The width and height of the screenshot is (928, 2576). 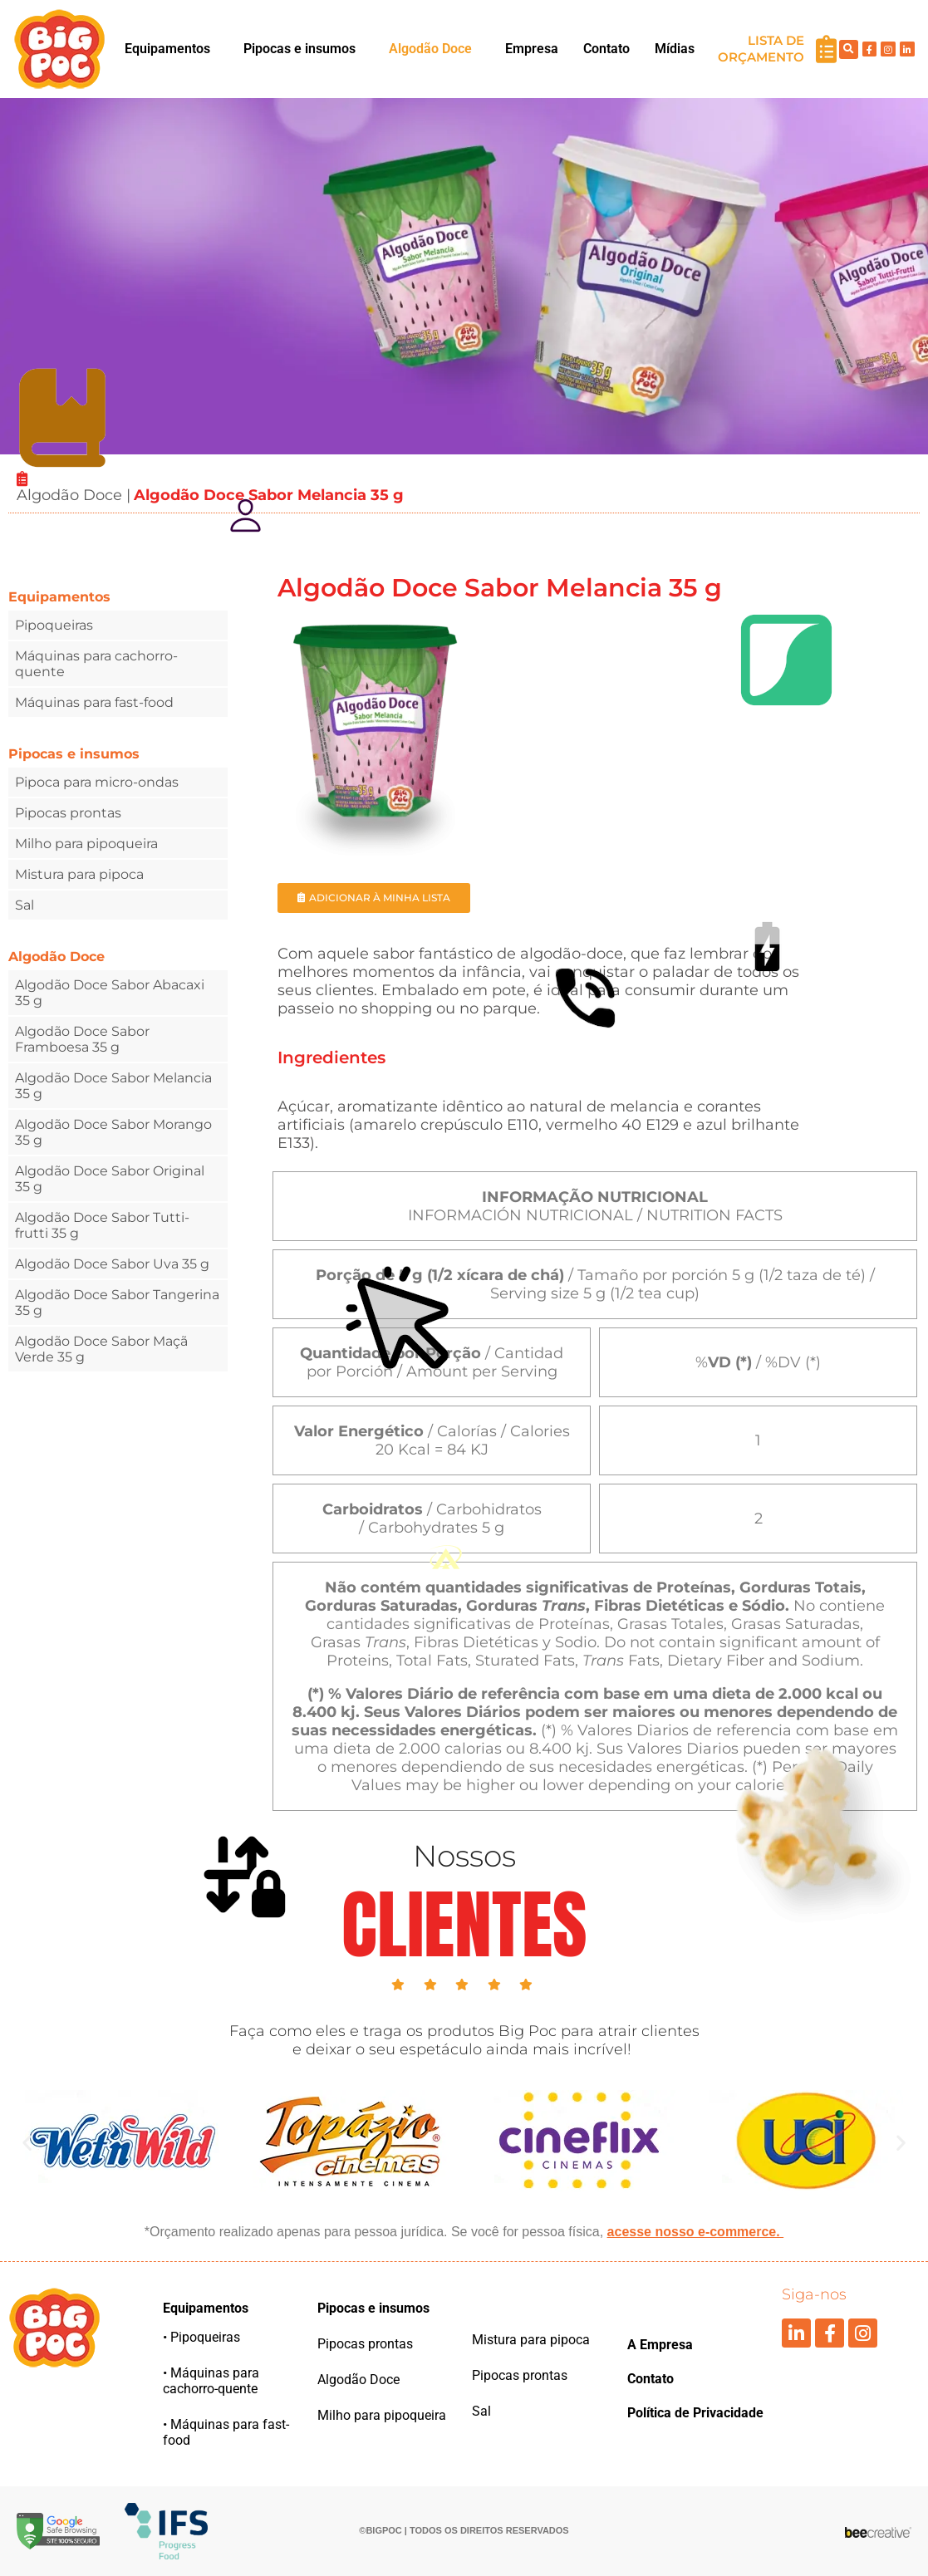 I want to click on click or tap to interact, so click(x=403, y=1323).